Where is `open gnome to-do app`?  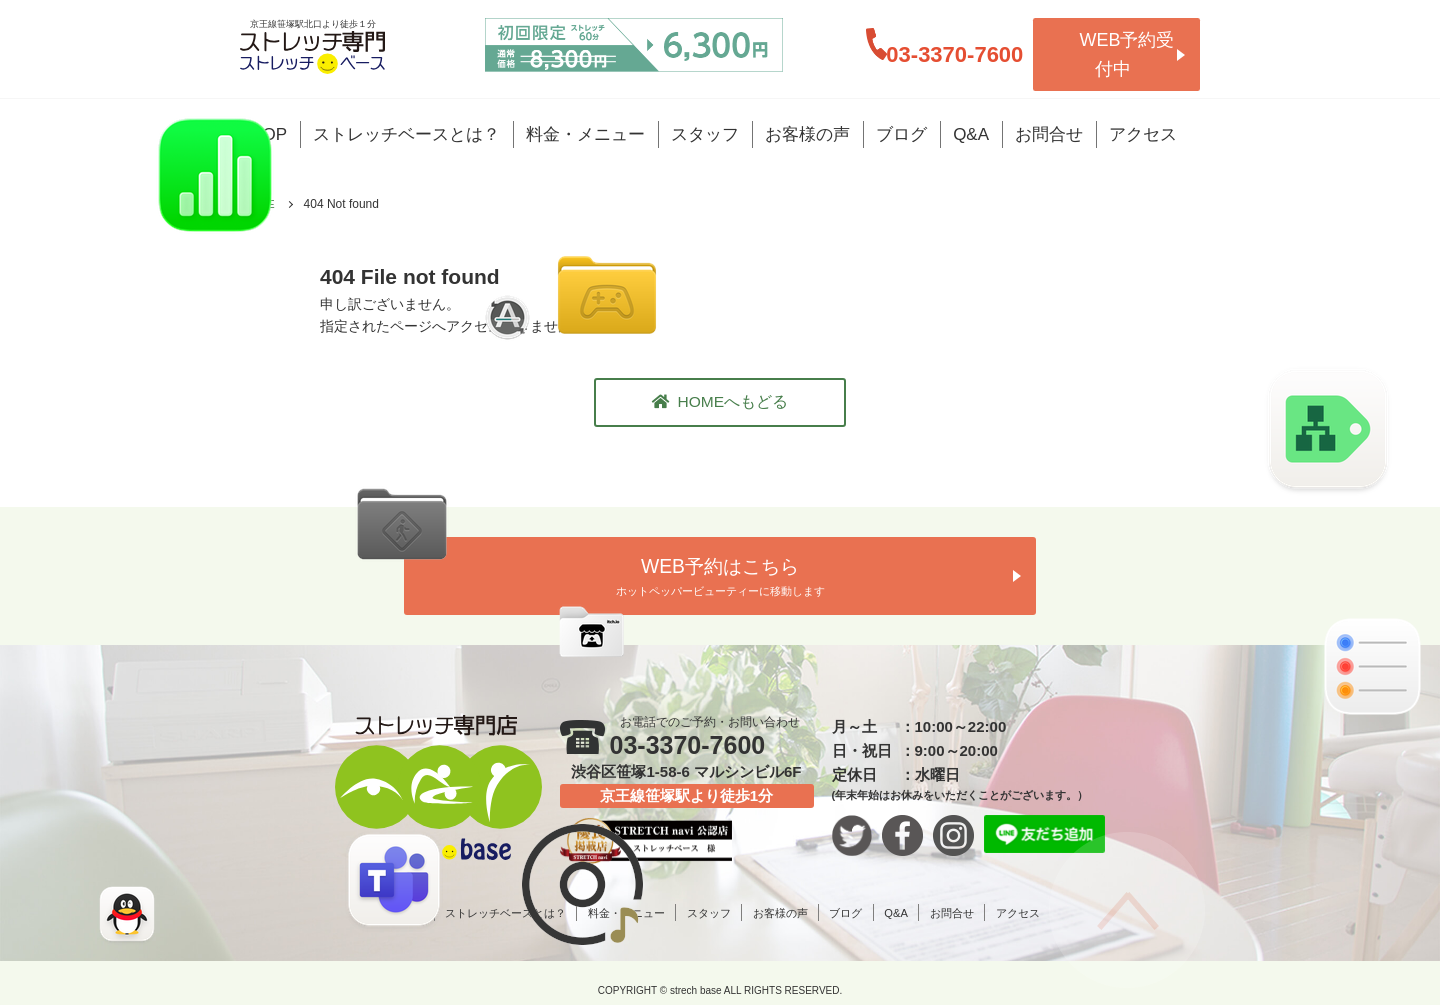
open gnome to-do app is located at coordinates (1372, 666).